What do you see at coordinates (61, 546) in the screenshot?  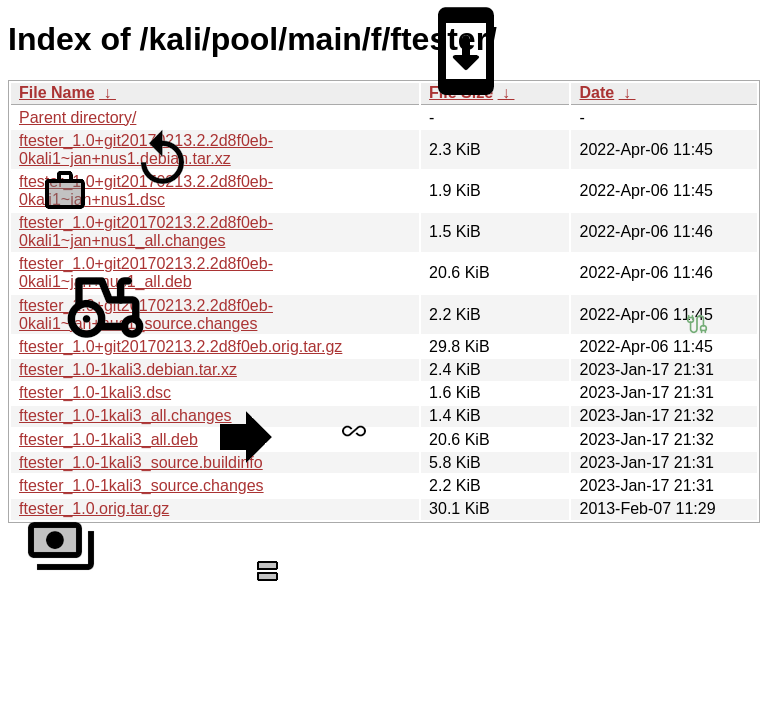 I see `access payment methods` at bounding box center [61, 546].